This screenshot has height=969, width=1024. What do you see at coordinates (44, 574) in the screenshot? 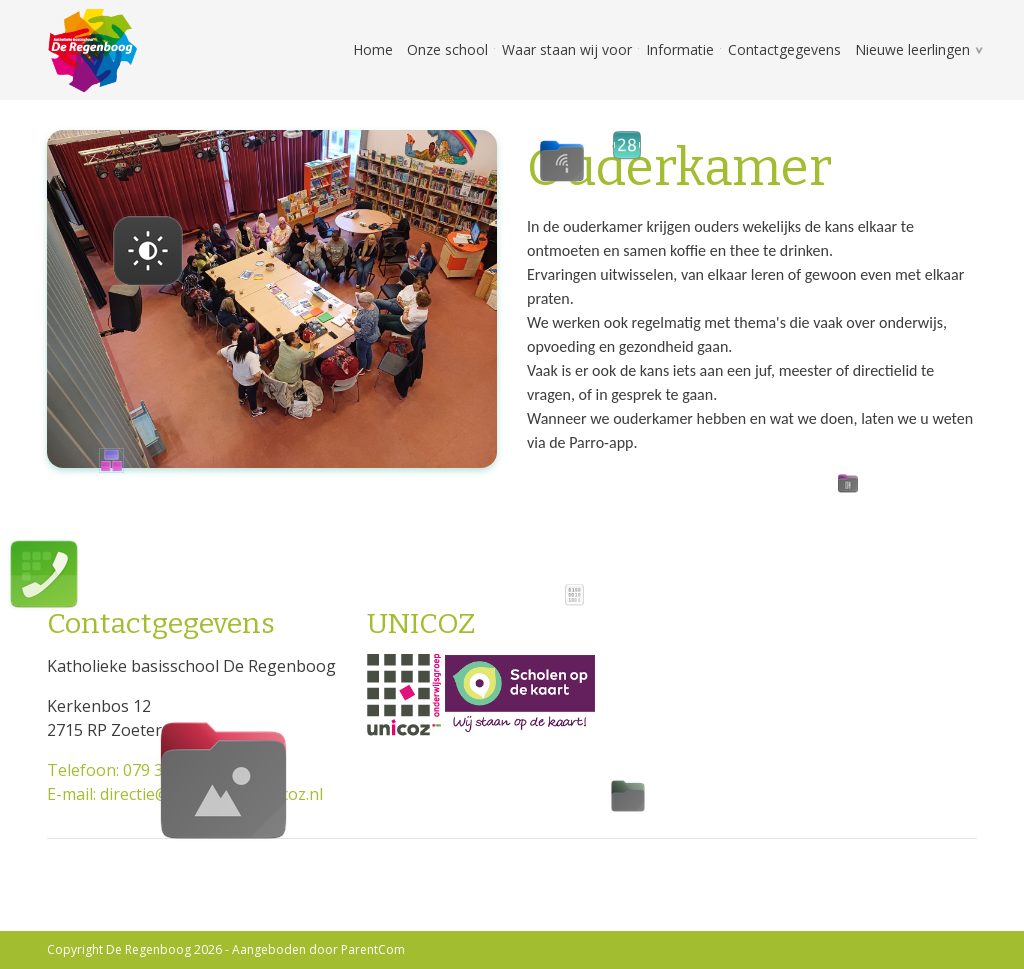
I see `open the phone or calls app` at bounding box center [44, 574].